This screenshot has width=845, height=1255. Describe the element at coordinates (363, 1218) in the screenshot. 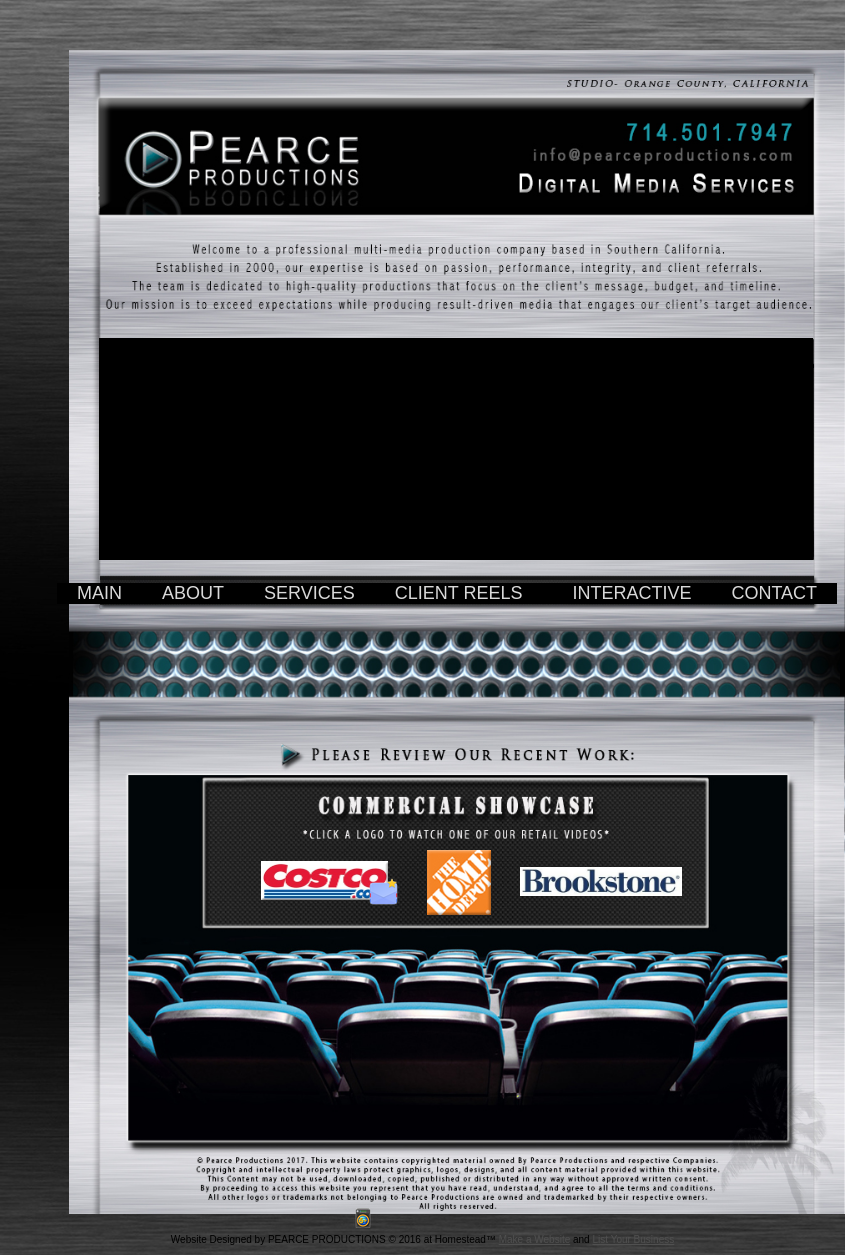

I see `RAID 6+ storage configuration or disk array` at that location.